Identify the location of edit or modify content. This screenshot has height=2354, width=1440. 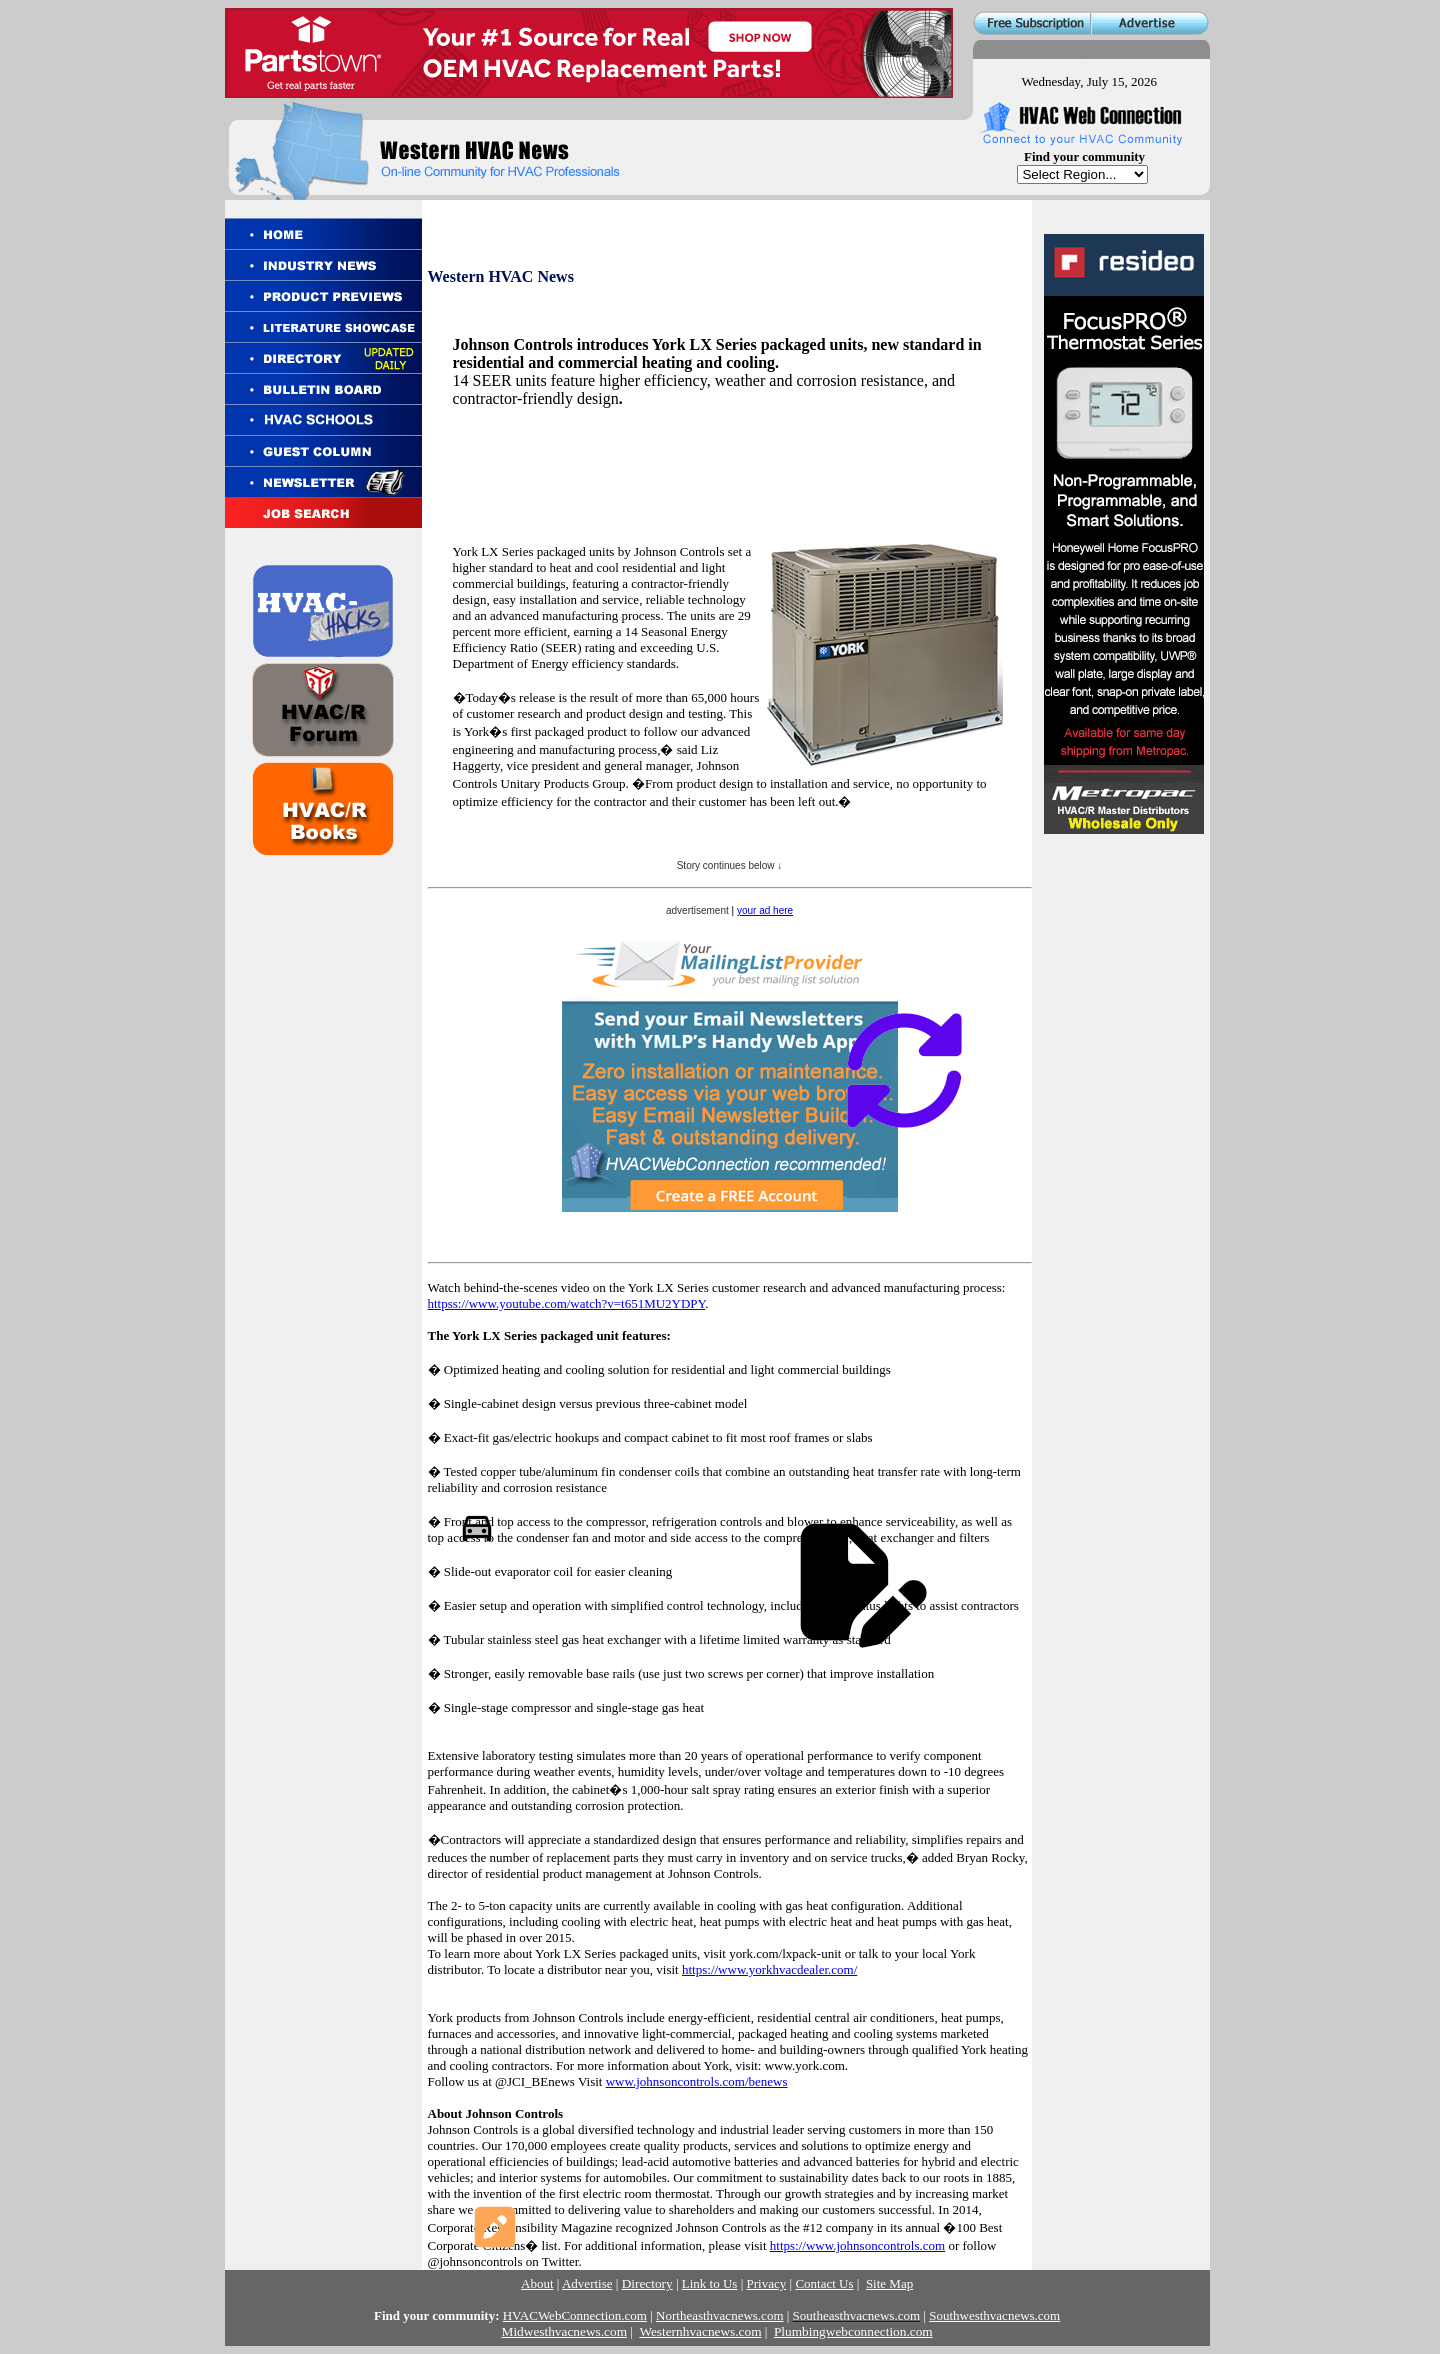
(495, 2227).